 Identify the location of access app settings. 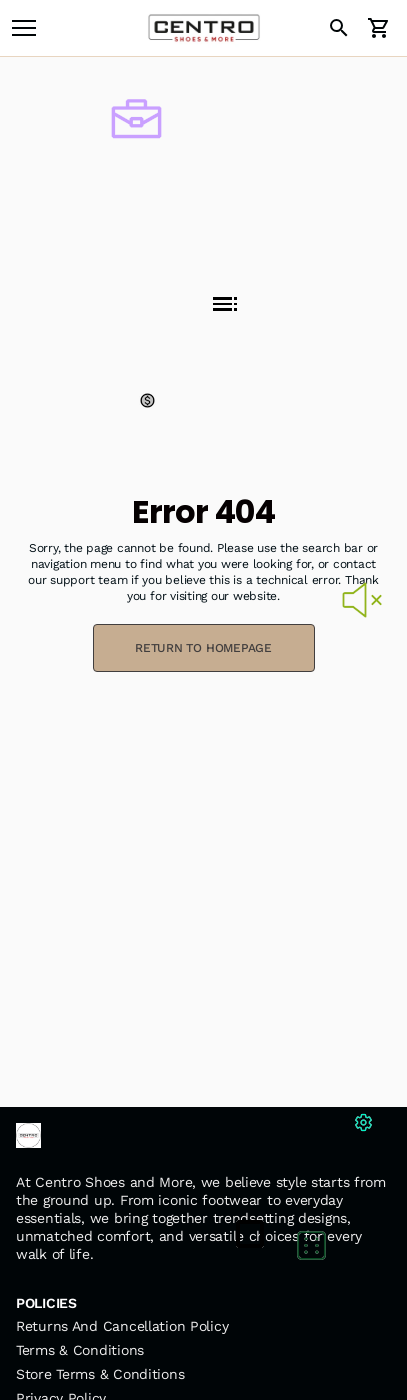
(363, 1122).